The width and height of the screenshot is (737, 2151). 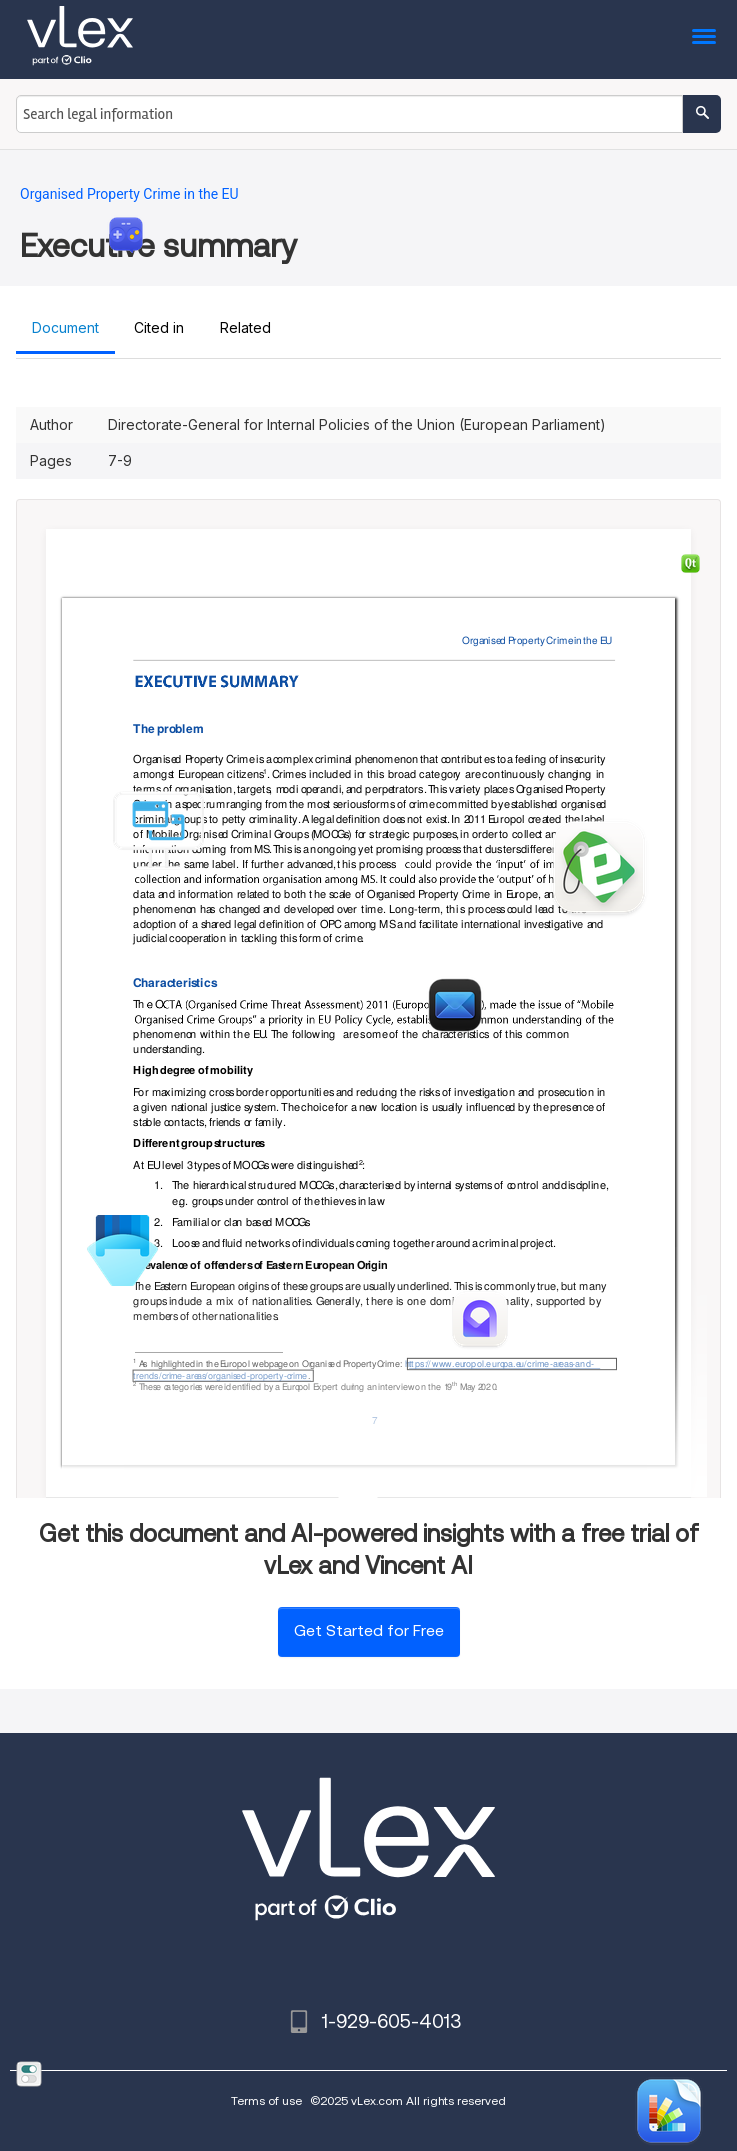 I want to click on rotate display to normal orientation, so click(x=158, y=830).